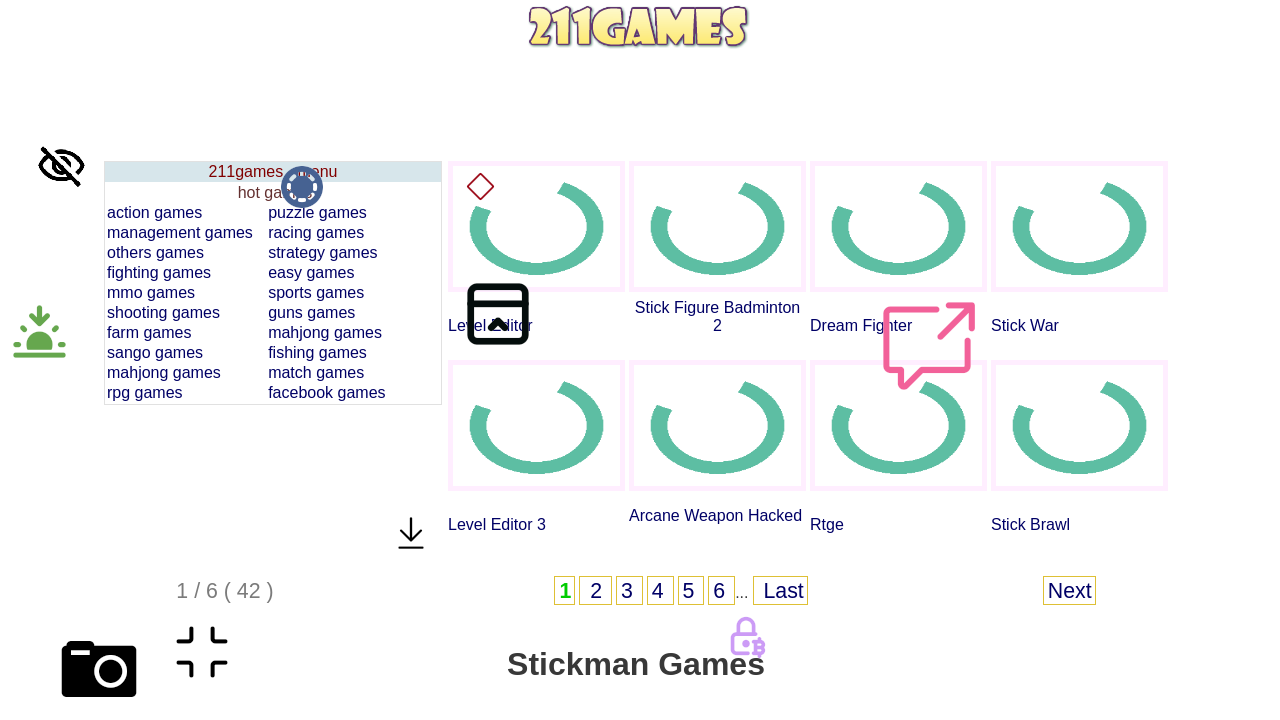  Describe the element at coordinates (202, 652) in the screenshot. I see `exit fullscreen mode` at that location.